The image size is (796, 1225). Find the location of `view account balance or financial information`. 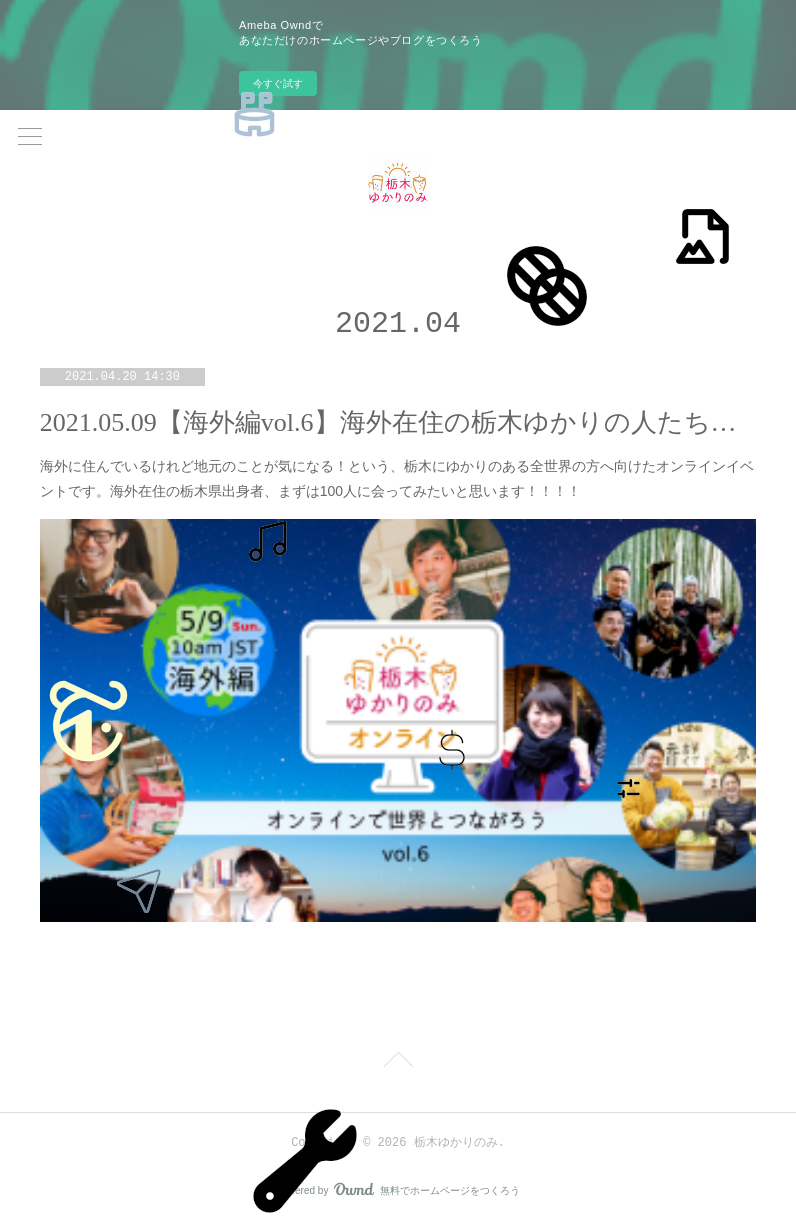

view account balance or financial information is located at coordinates (452, 750).